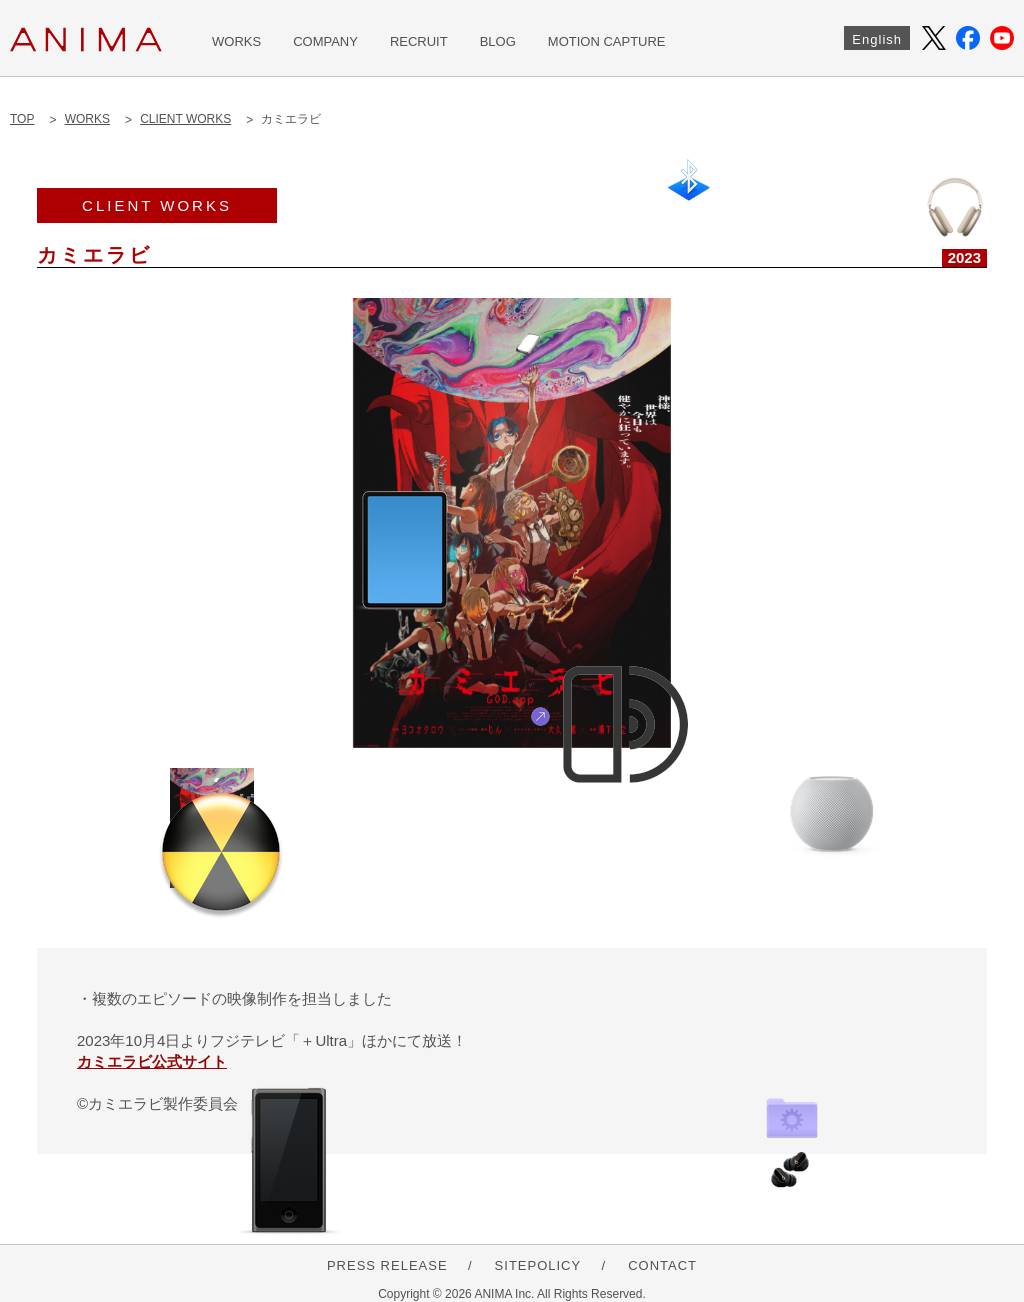  What do you see at coordinates (955, 207) in the screenshot?
I see `apple airpods max headphones` at bounding box center [955, 207].